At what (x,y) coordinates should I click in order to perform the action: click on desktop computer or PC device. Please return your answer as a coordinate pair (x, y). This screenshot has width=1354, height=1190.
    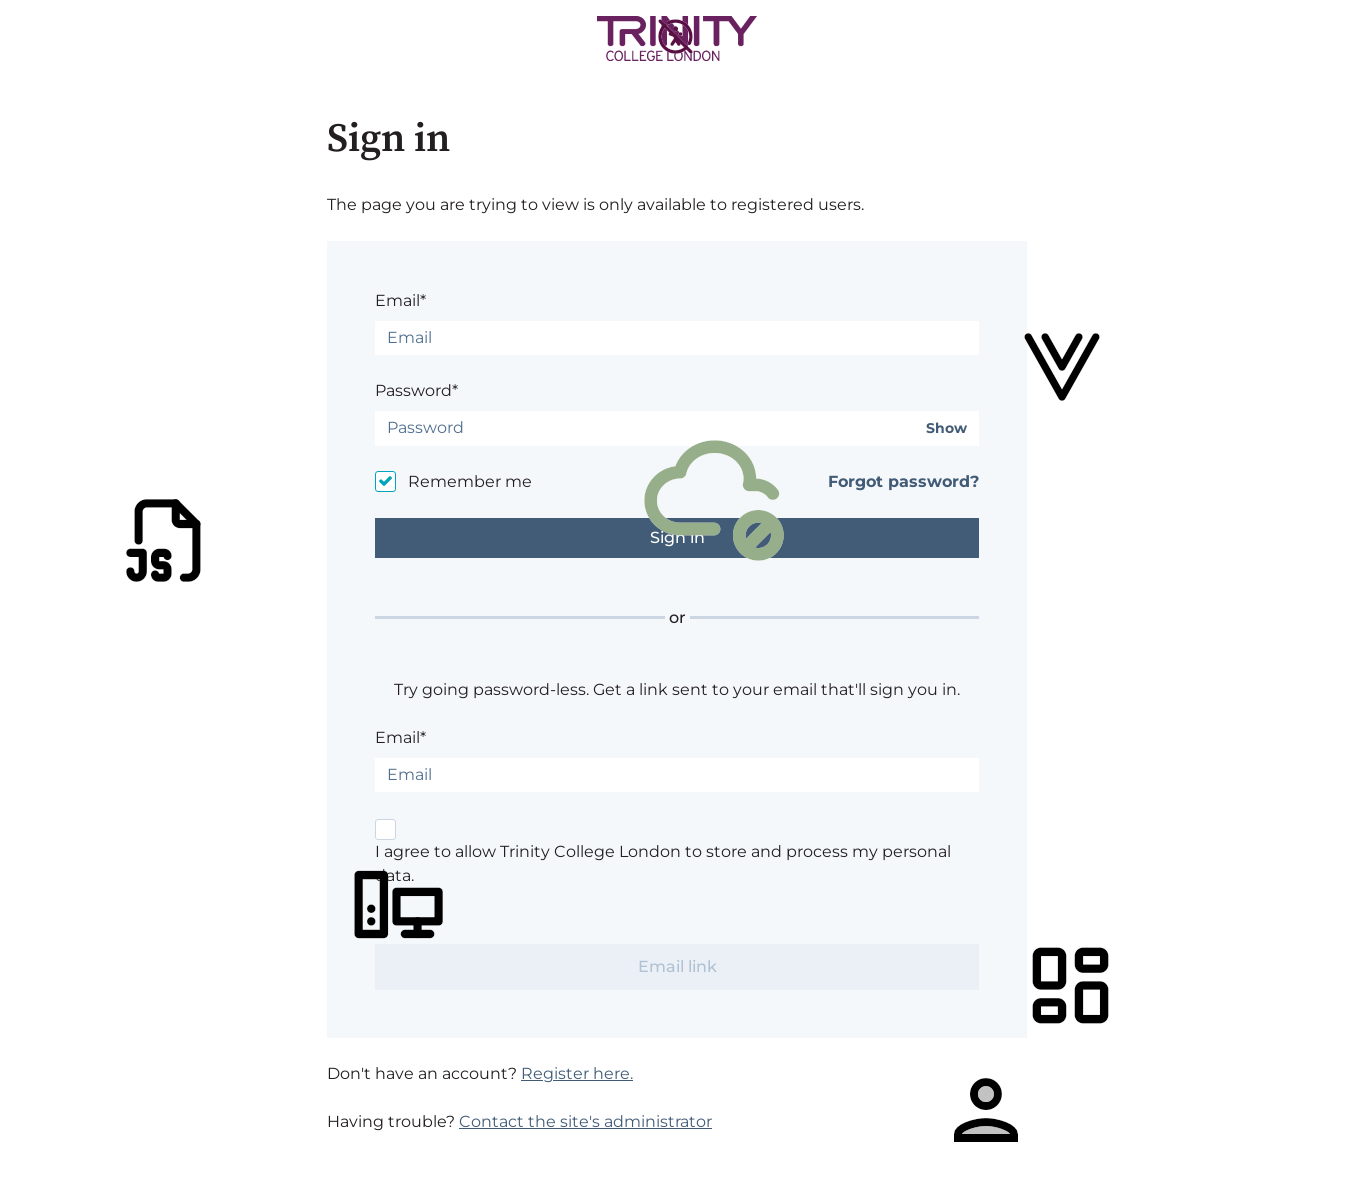
    Looking at the image, I should click on (396, 904).